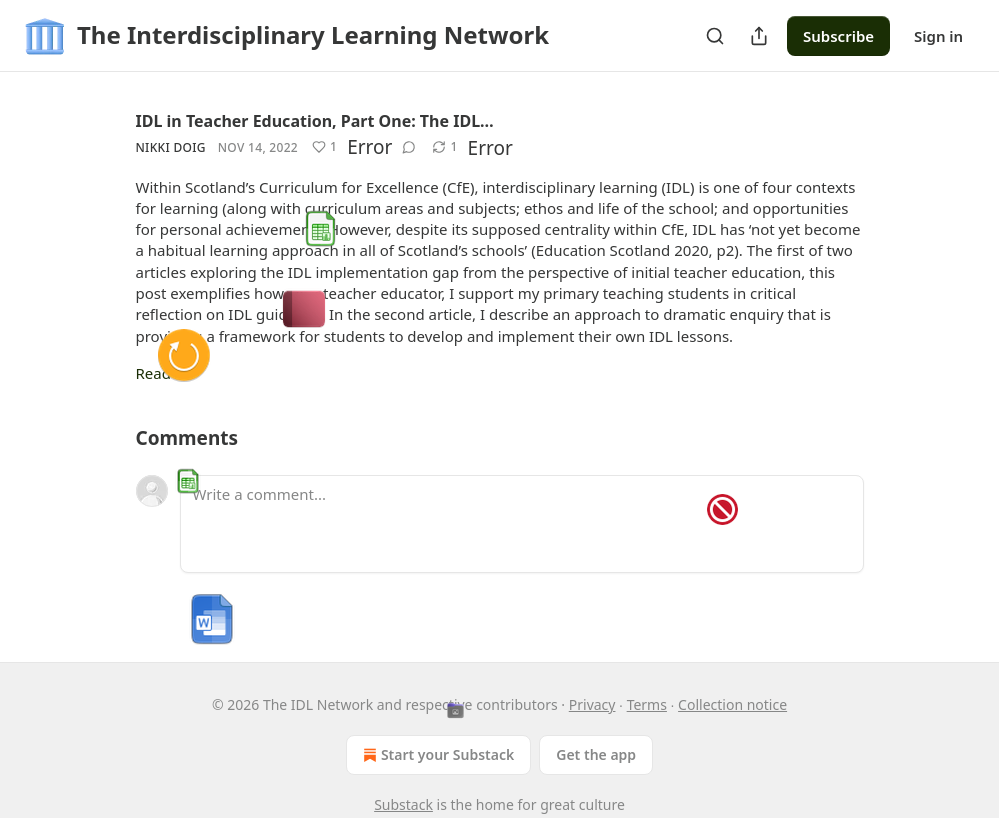 The width and height of the screenshot is (999, 818). What do you see at coordinates (722, 509) in the screenshot?
I see `delete or remove selected item` at bounding box center [722, 509].